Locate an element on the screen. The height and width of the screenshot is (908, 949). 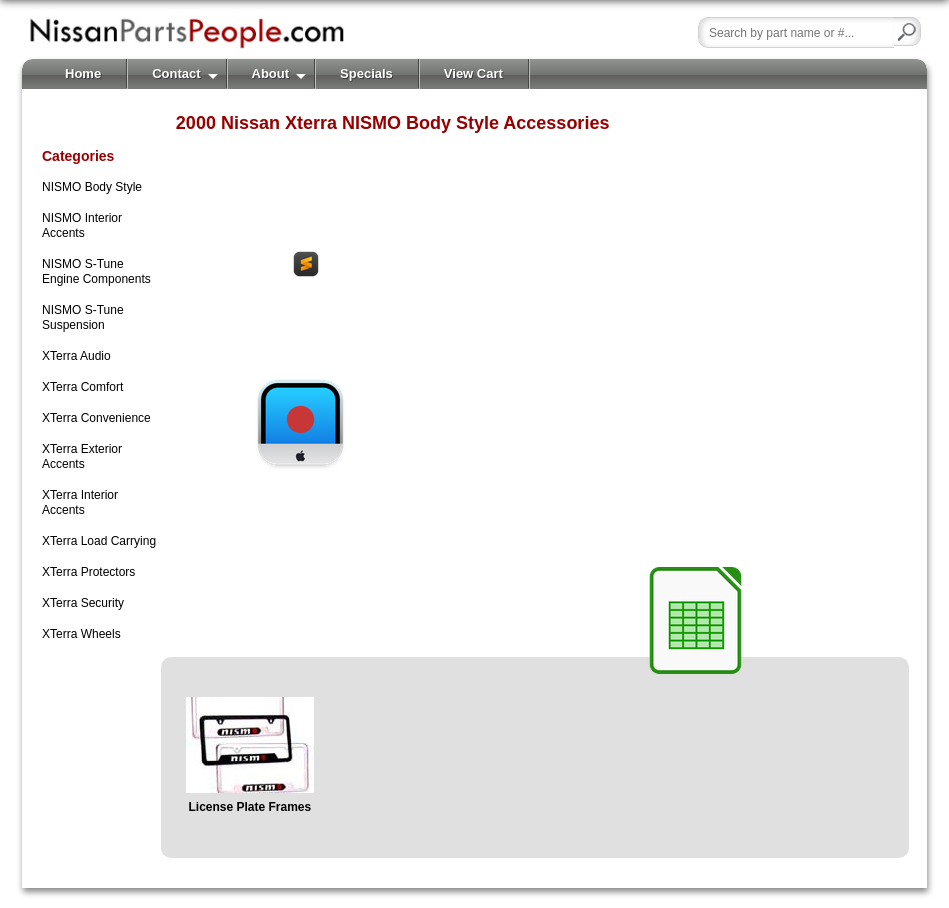
open a LibreOffice Calc spreadsheet file is located at coordinates (695, 620).